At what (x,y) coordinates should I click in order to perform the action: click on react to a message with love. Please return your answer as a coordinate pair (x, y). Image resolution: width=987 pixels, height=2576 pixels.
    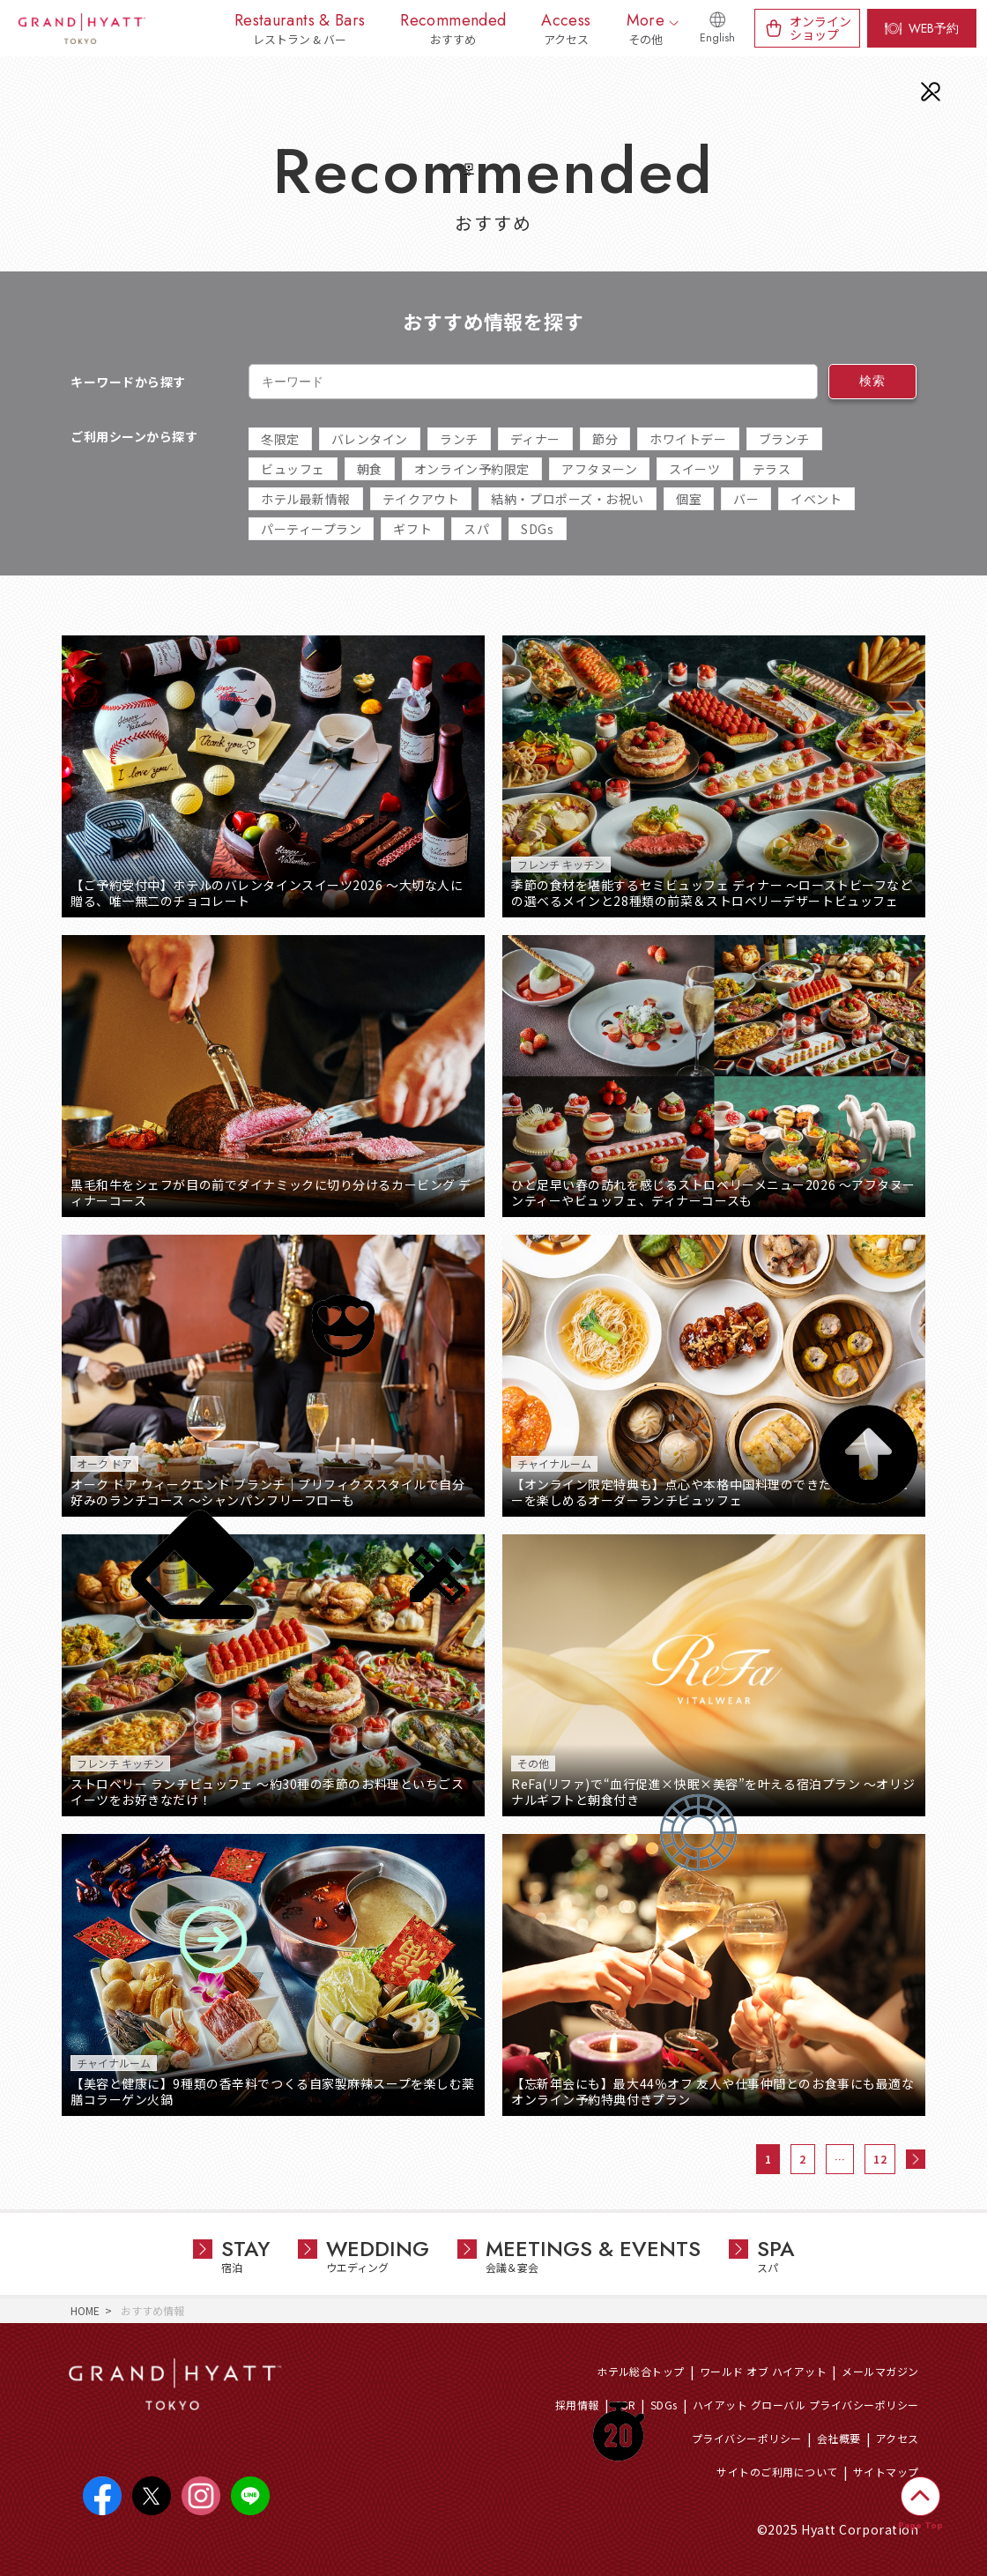
    Looking at the image, I should click on (343, 1325).